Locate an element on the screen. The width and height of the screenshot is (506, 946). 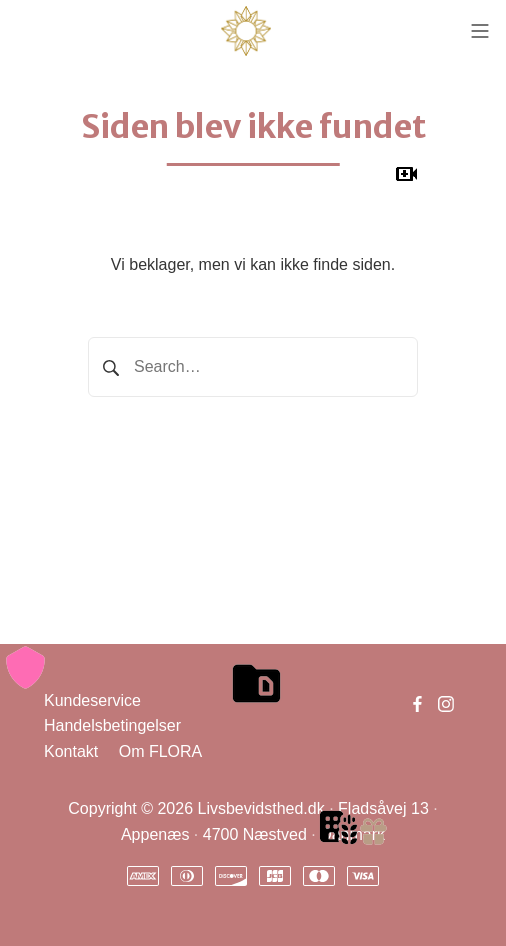
access saved code snippets is located at coordinates (256, 683).